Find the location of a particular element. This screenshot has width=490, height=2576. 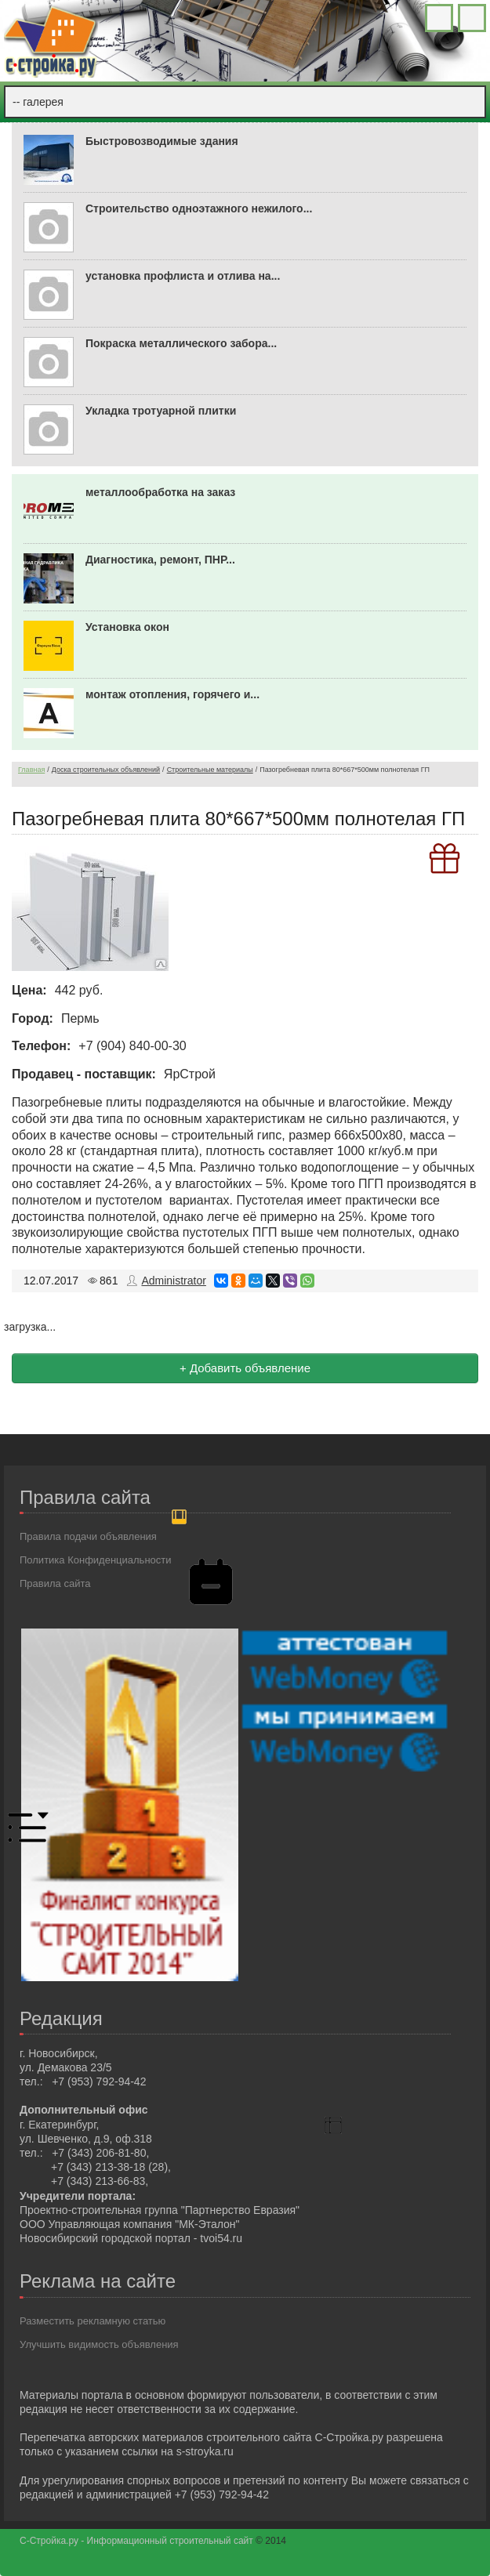

select multiple items from a list is located at coordinates (27, 1827).